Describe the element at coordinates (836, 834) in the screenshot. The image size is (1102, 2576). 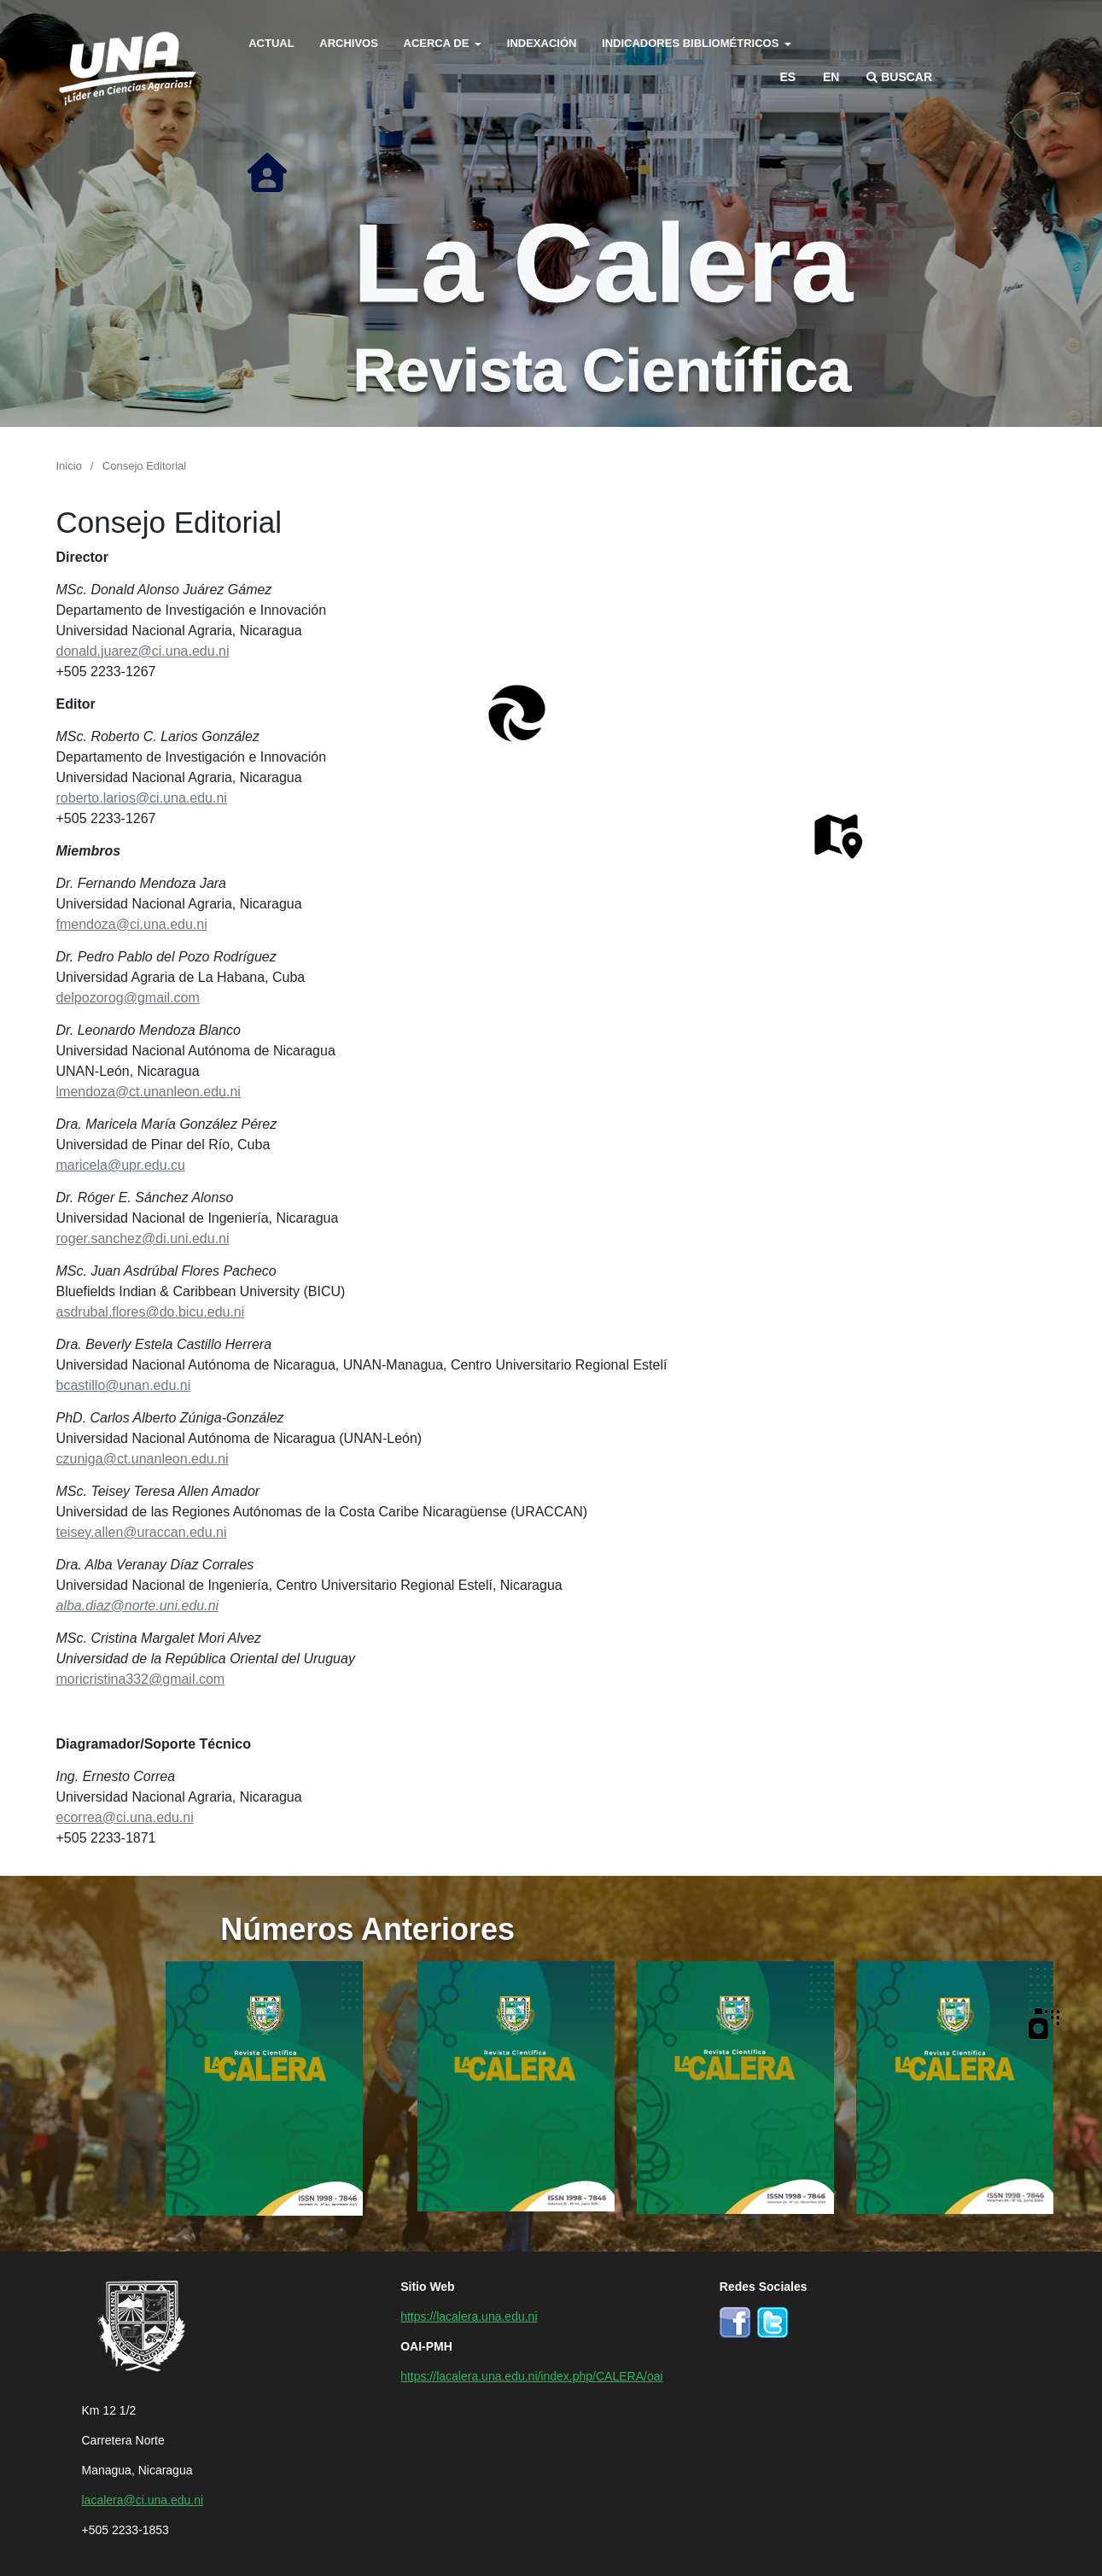
I see `view map with pinned location` at that location.